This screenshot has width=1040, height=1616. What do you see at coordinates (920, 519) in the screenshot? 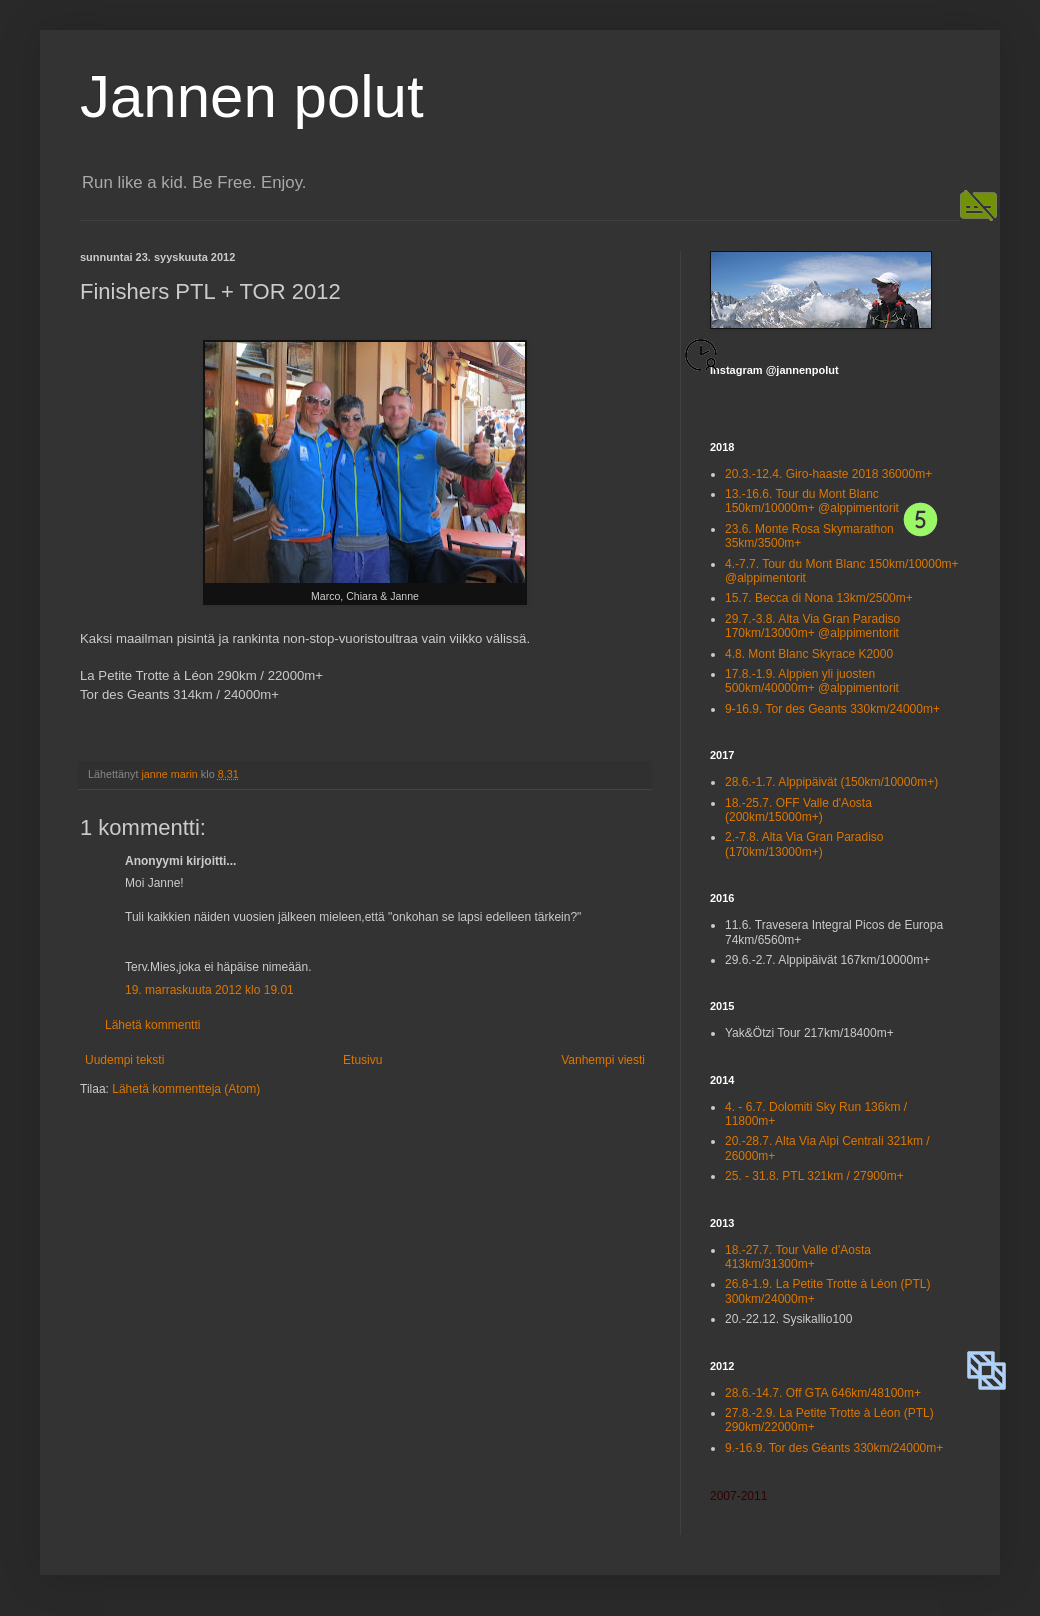
I see `indicates step 5 in a multi-step process` at bounding box center [920, 519].